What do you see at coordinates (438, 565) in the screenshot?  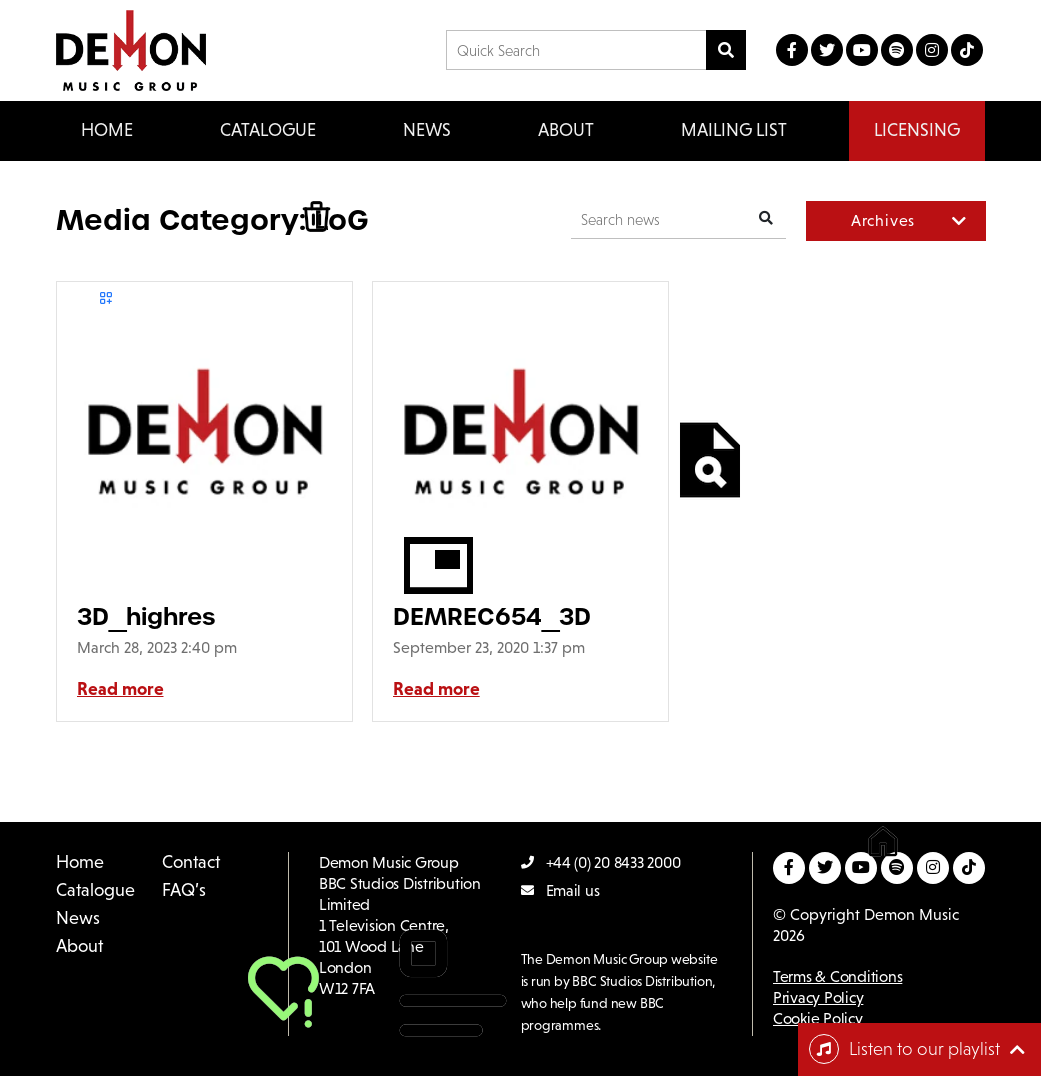 I see `enable picture-in-picture mode` at bounding box center [438, 565].